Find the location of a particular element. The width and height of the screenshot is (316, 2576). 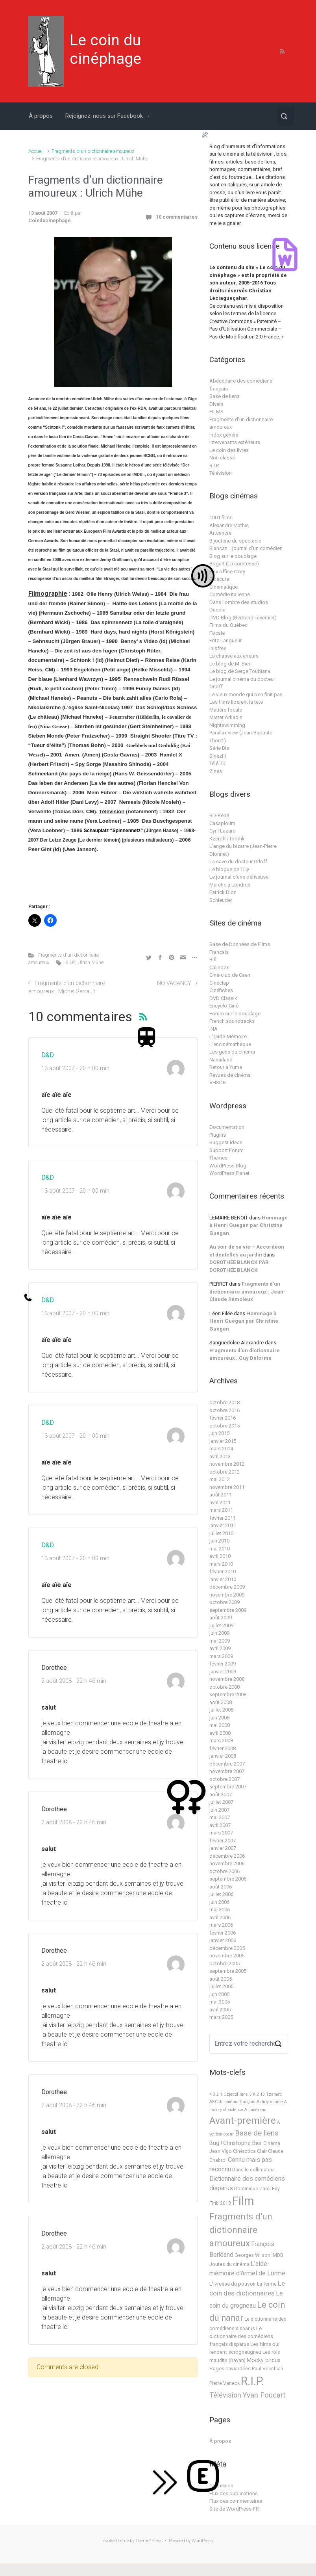

editing is disabled or unavailable is located at coordinates (205, 135).